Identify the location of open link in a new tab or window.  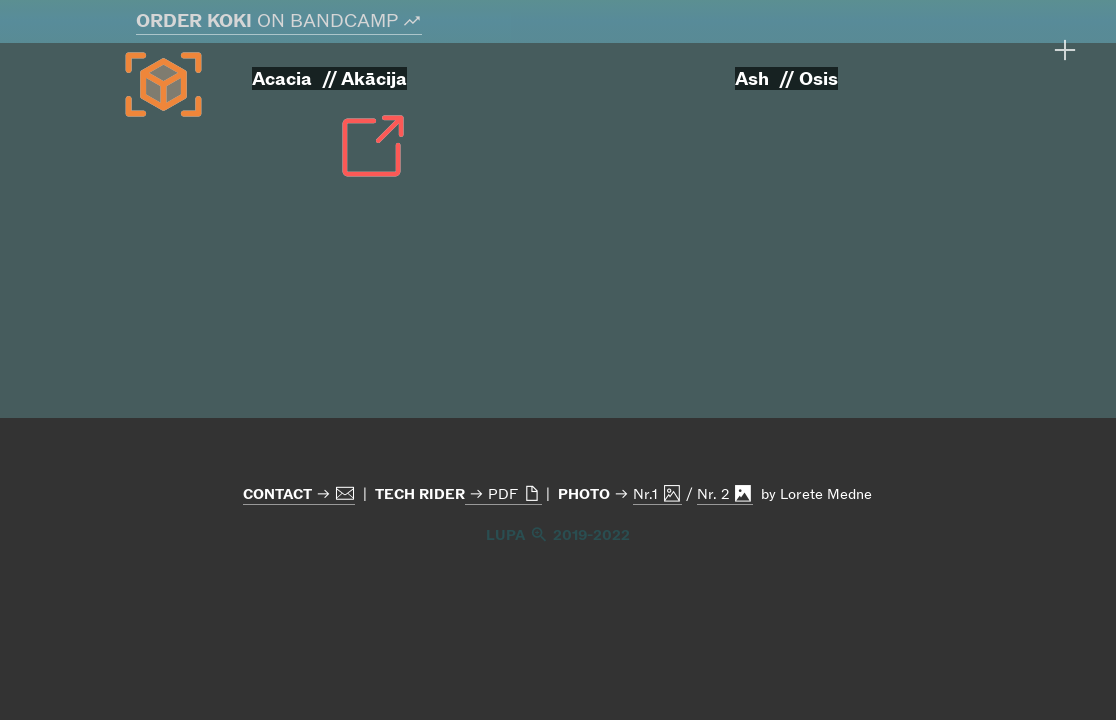
(371, 147).